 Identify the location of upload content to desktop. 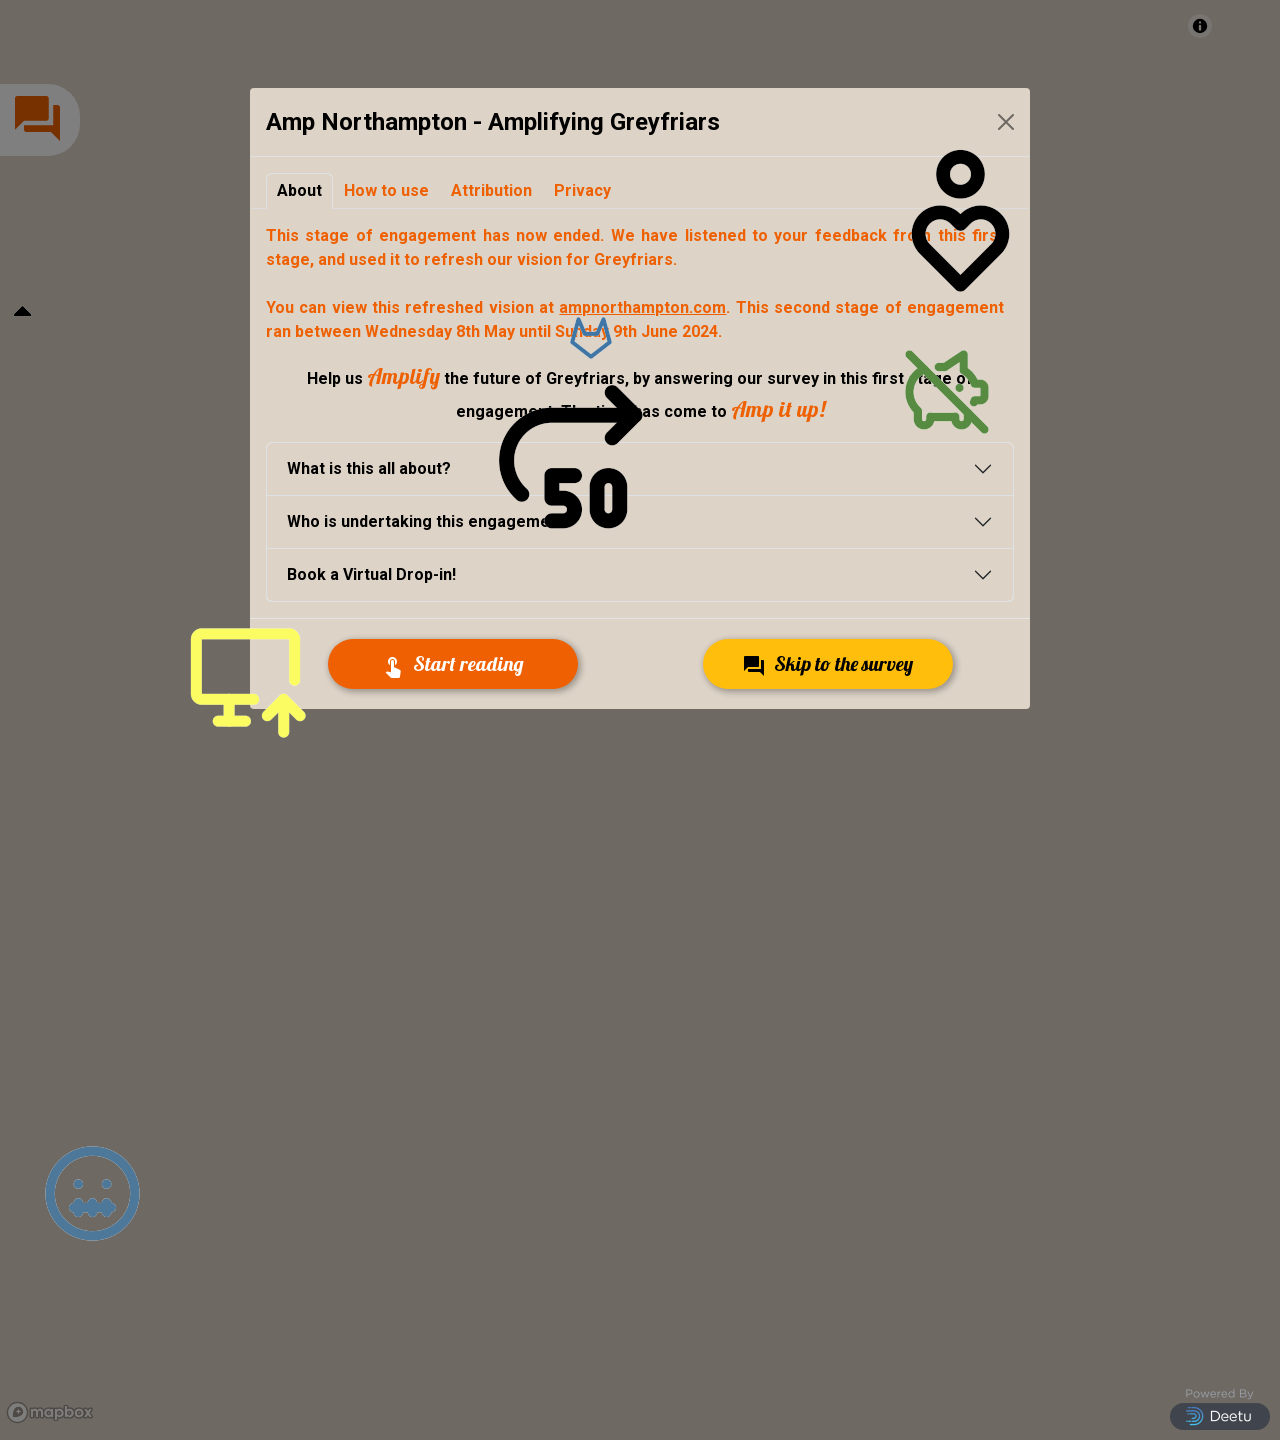
(245, 677).